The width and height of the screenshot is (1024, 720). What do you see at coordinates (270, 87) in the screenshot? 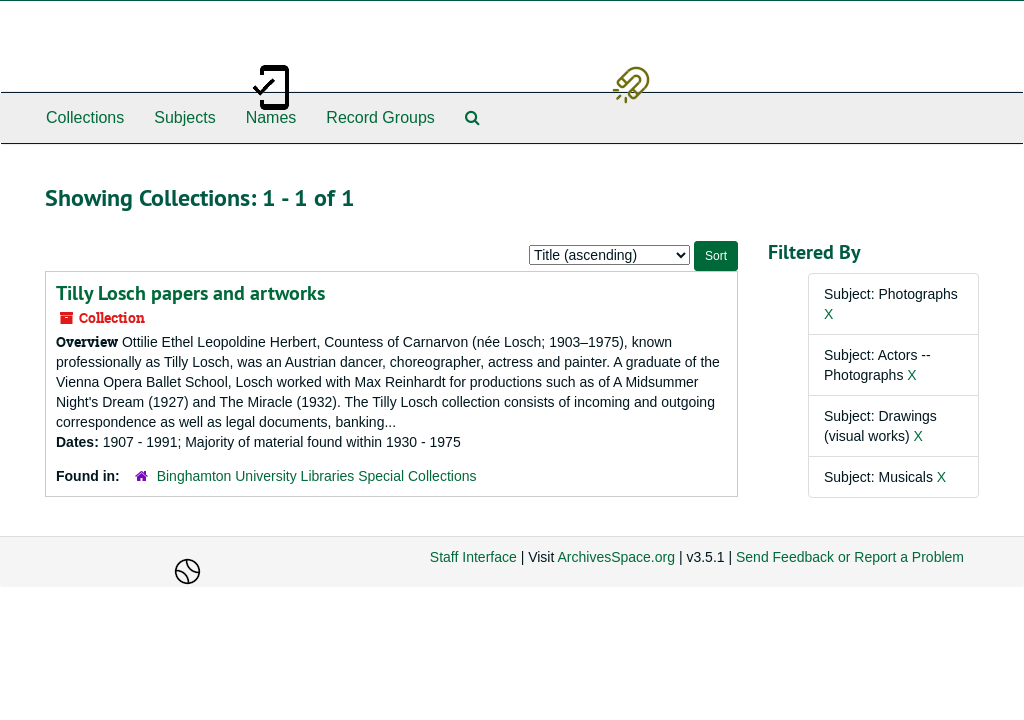
I see `indicates mobile-friendly or responsive design` at bounding box center [270, 87].